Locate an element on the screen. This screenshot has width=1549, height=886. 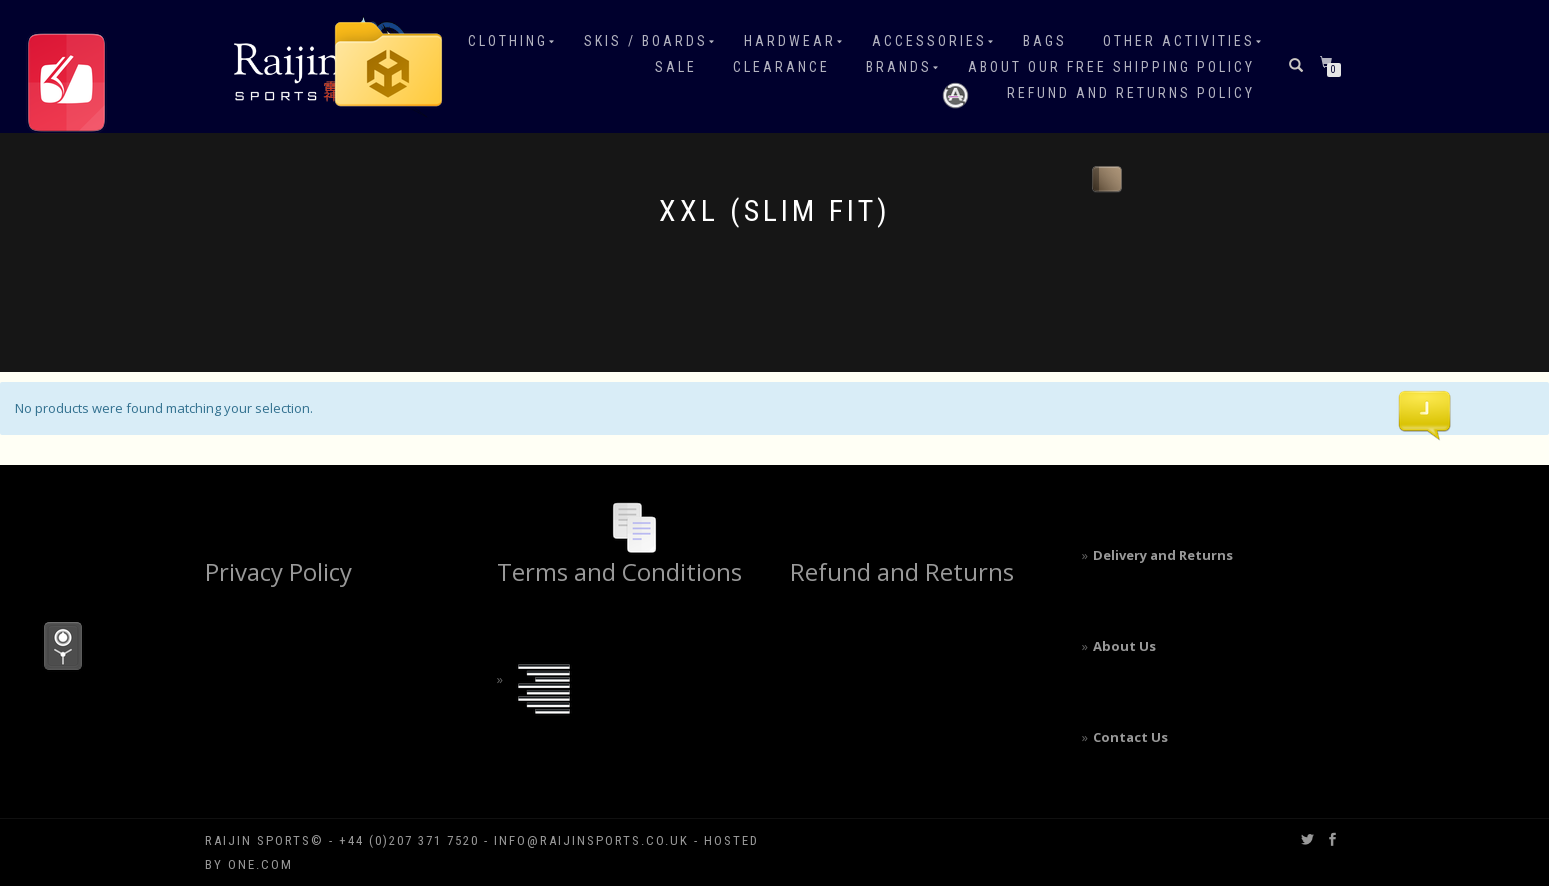
access desktop folder or files is located at coordinates (1107, 178).